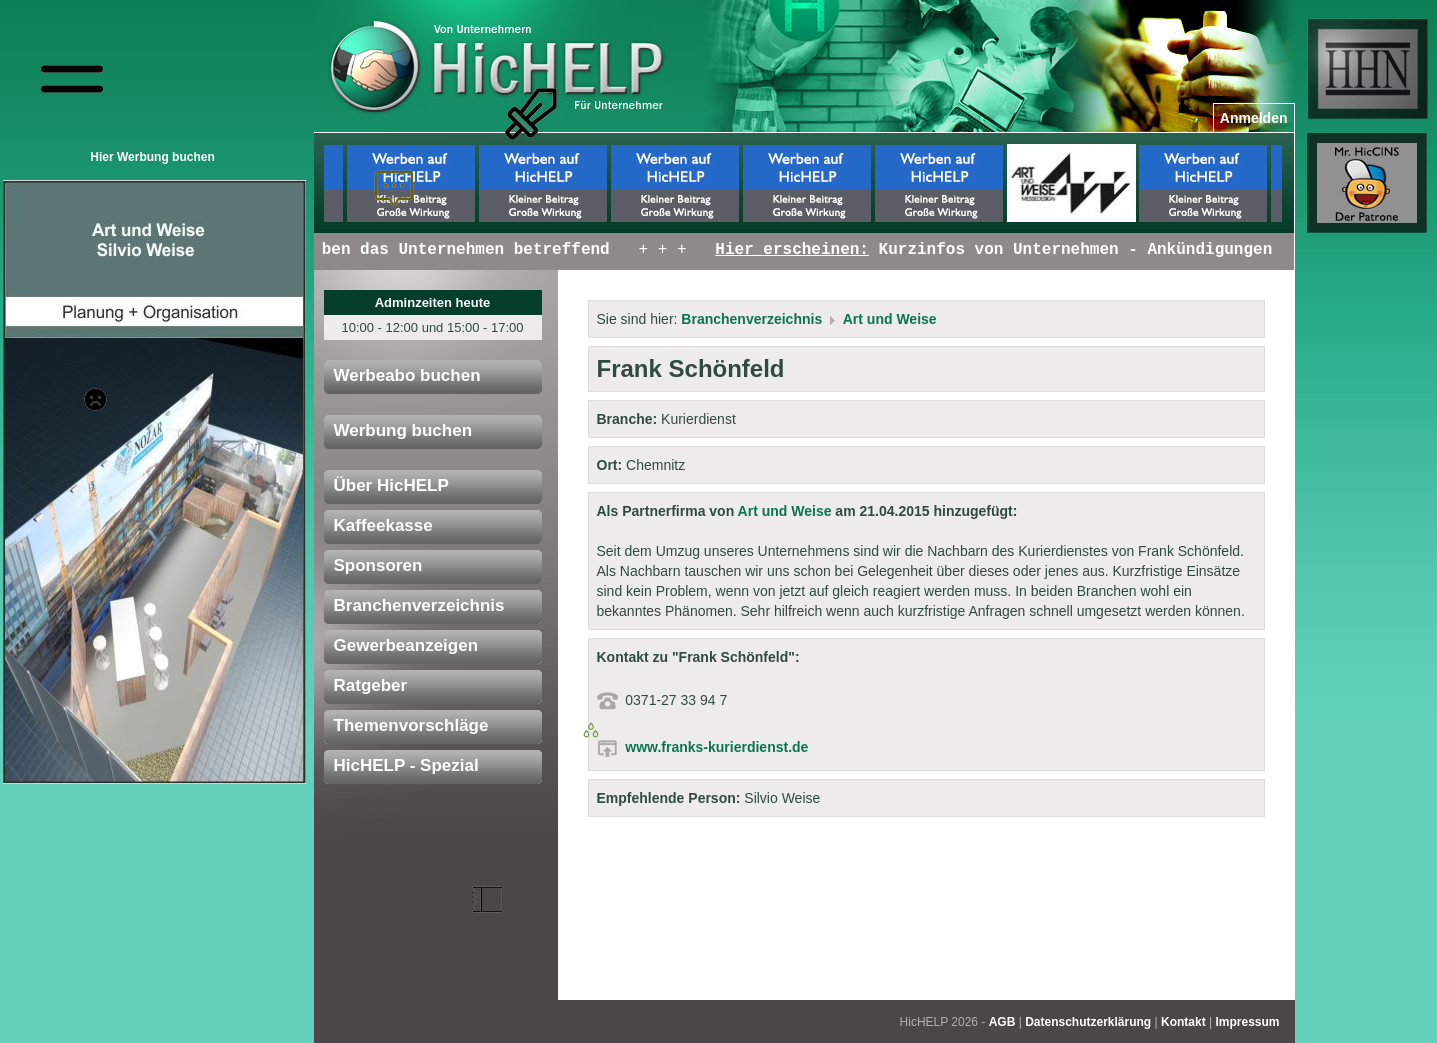 The height and width of the screenshot is (1043, 1437). I want to click on toggle the sidebar panel, so click(487, 899).